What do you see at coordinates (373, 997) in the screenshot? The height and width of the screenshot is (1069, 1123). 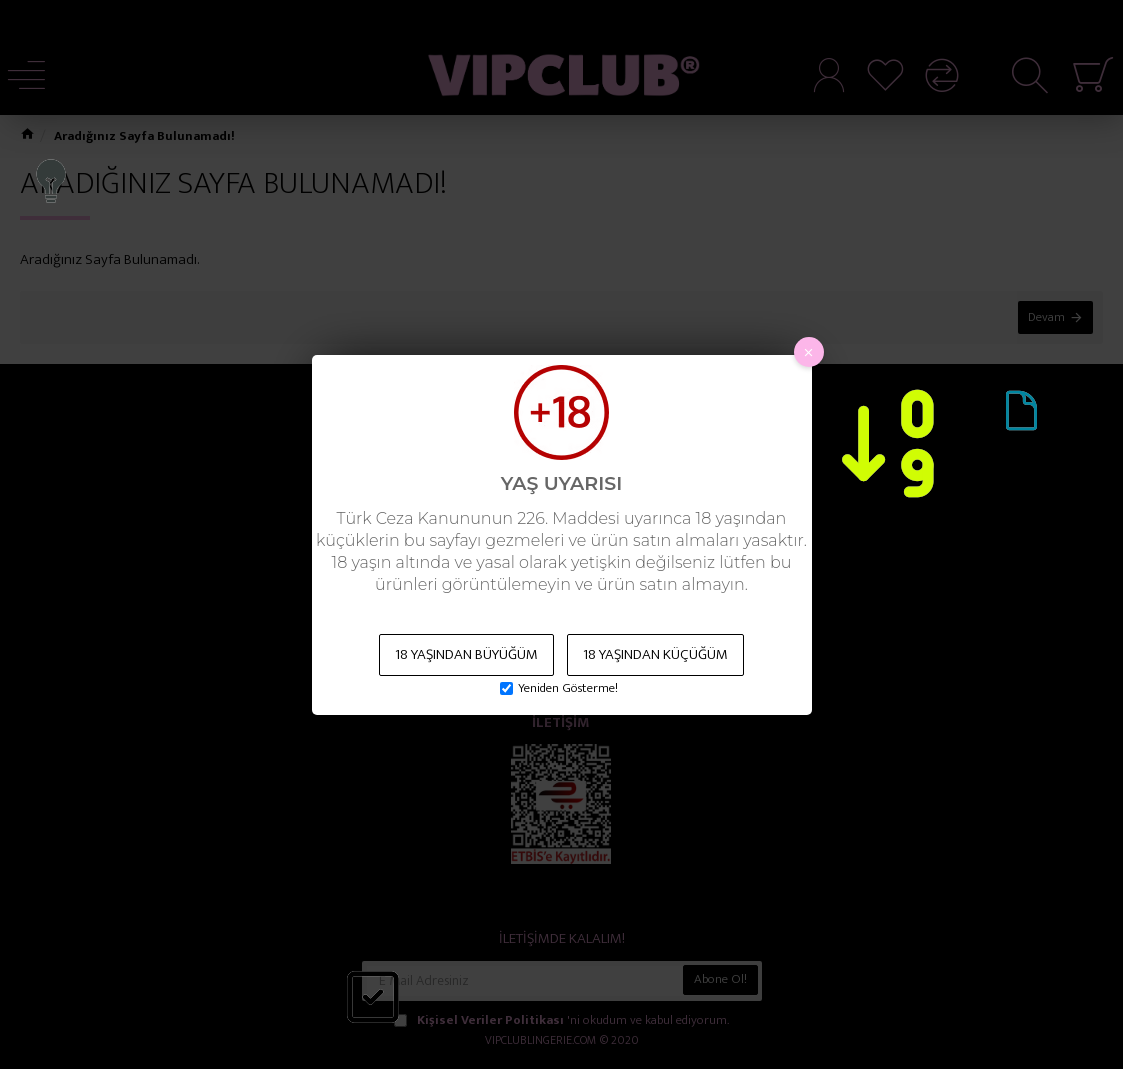 I see `mark a task or item as complete` at bounding box center [373, 997].